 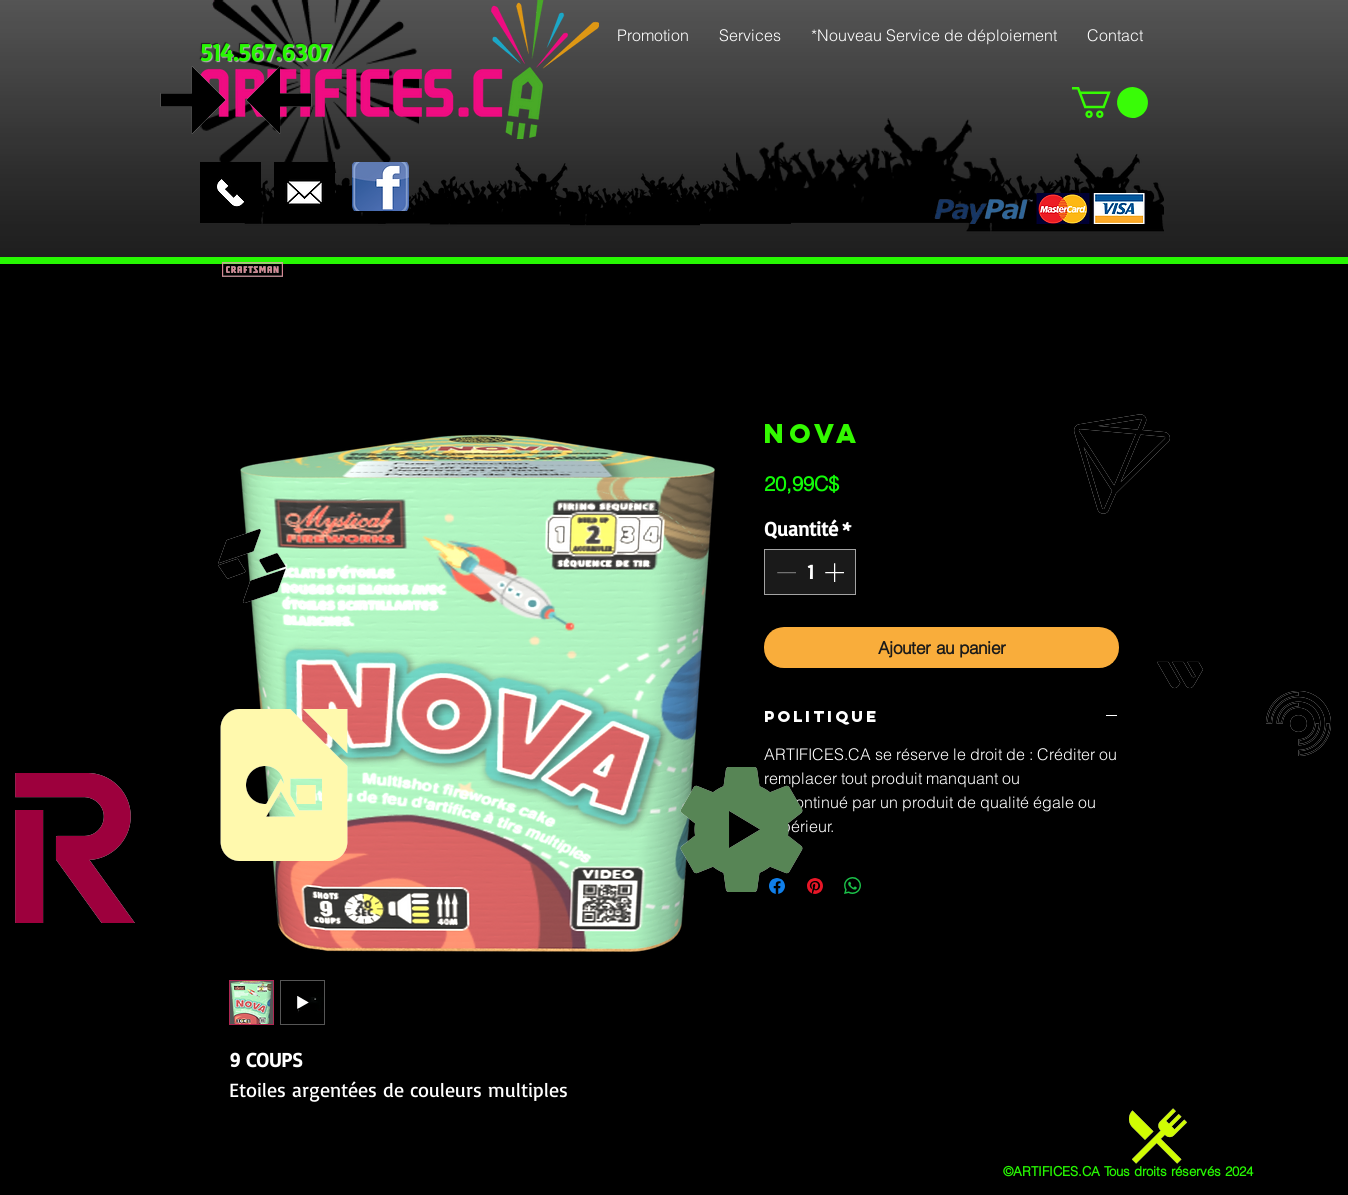 What do you see at coordinates (1180, 675) in the screenshot?
I see `western union logo` at bounding box center [1180, 675].